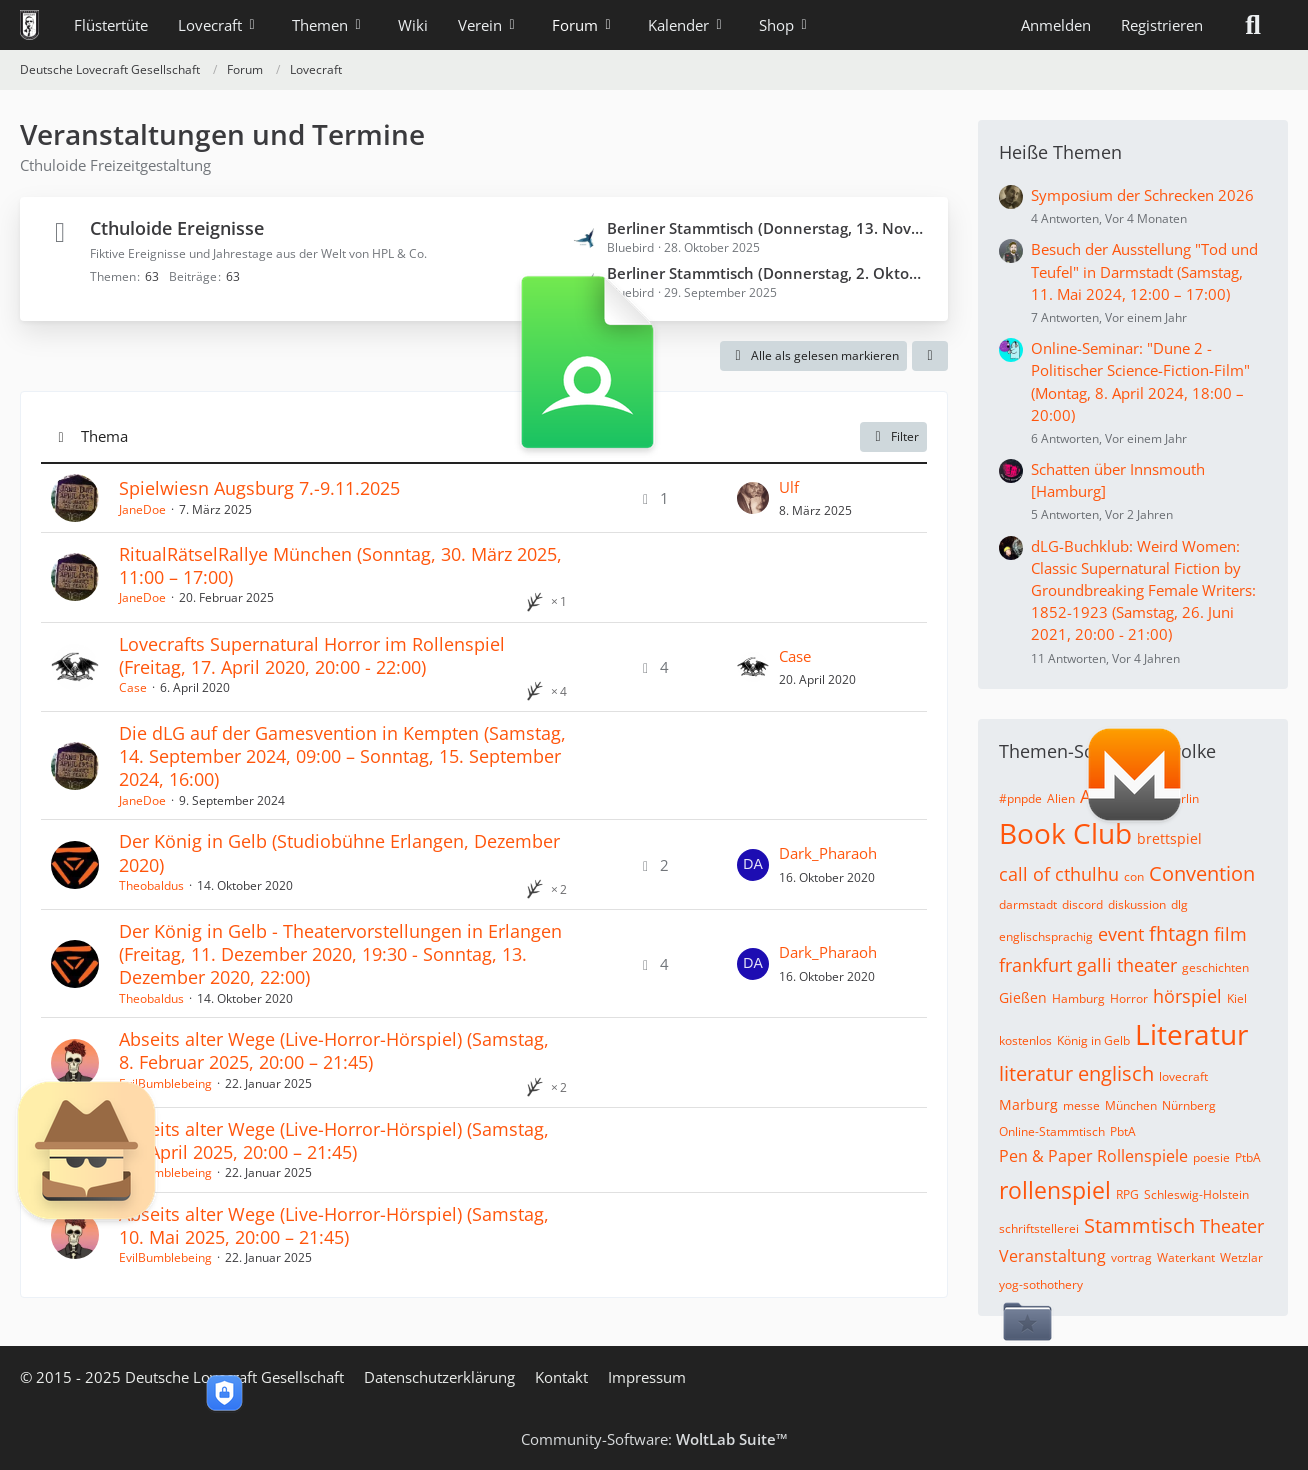 The image size is (1308, 1470). Describe the element at coordinates (1134, 774) in the screenshot. I see `open the Monero cryptocurrency wallet app` at that location.